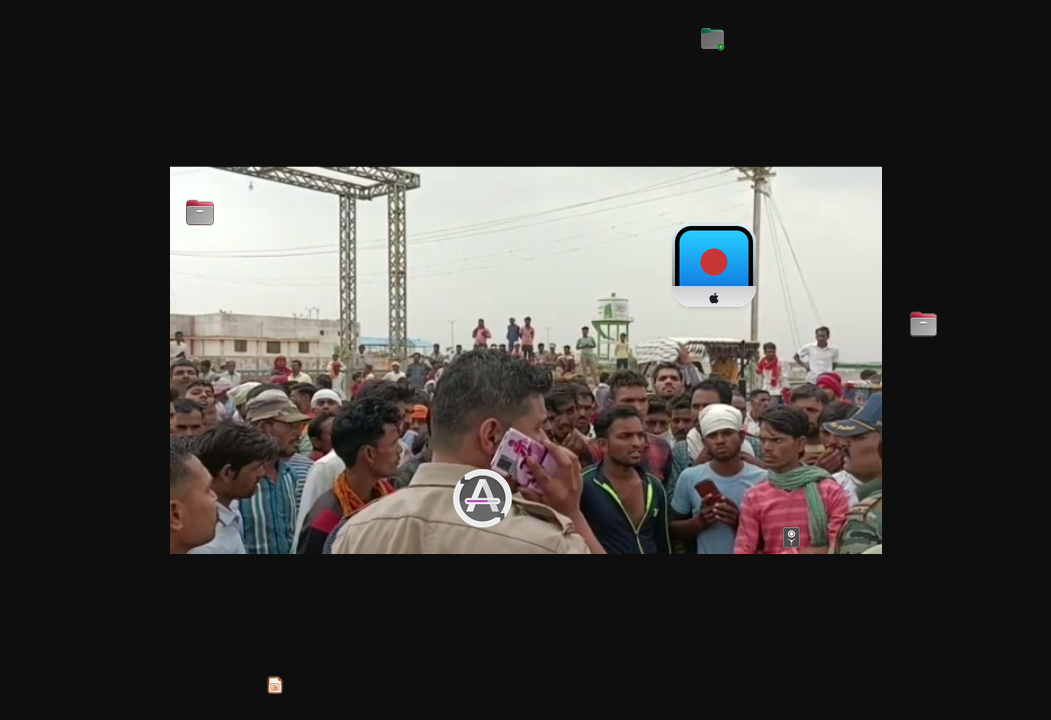  Describe the element at coordinates (791, 537) in the screenshot. I see `open Déjà Dup backup application` at that location.